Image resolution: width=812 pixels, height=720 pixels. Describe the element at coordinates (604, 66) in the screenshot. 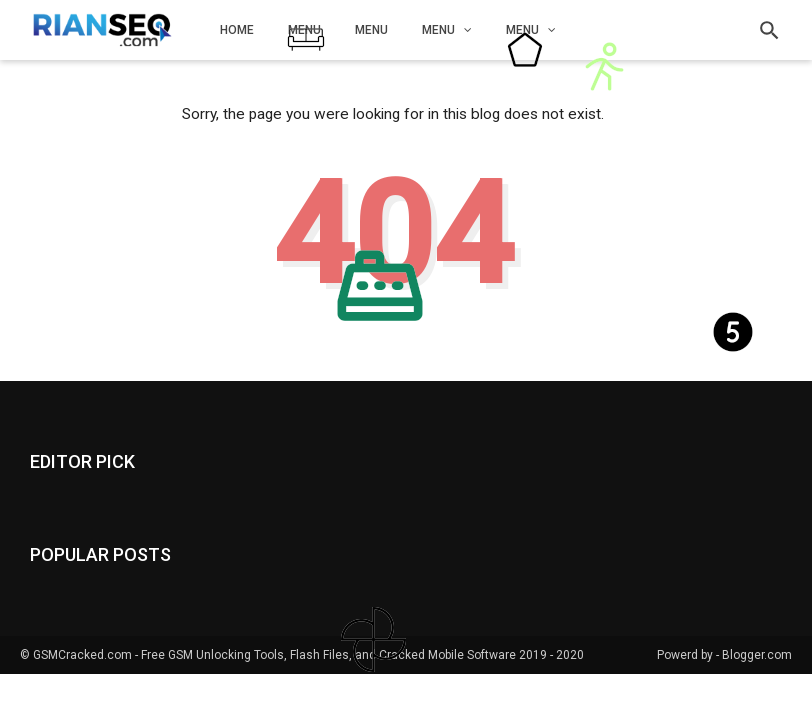

I see `indicates walking directions or pedestrian mode` at that location.